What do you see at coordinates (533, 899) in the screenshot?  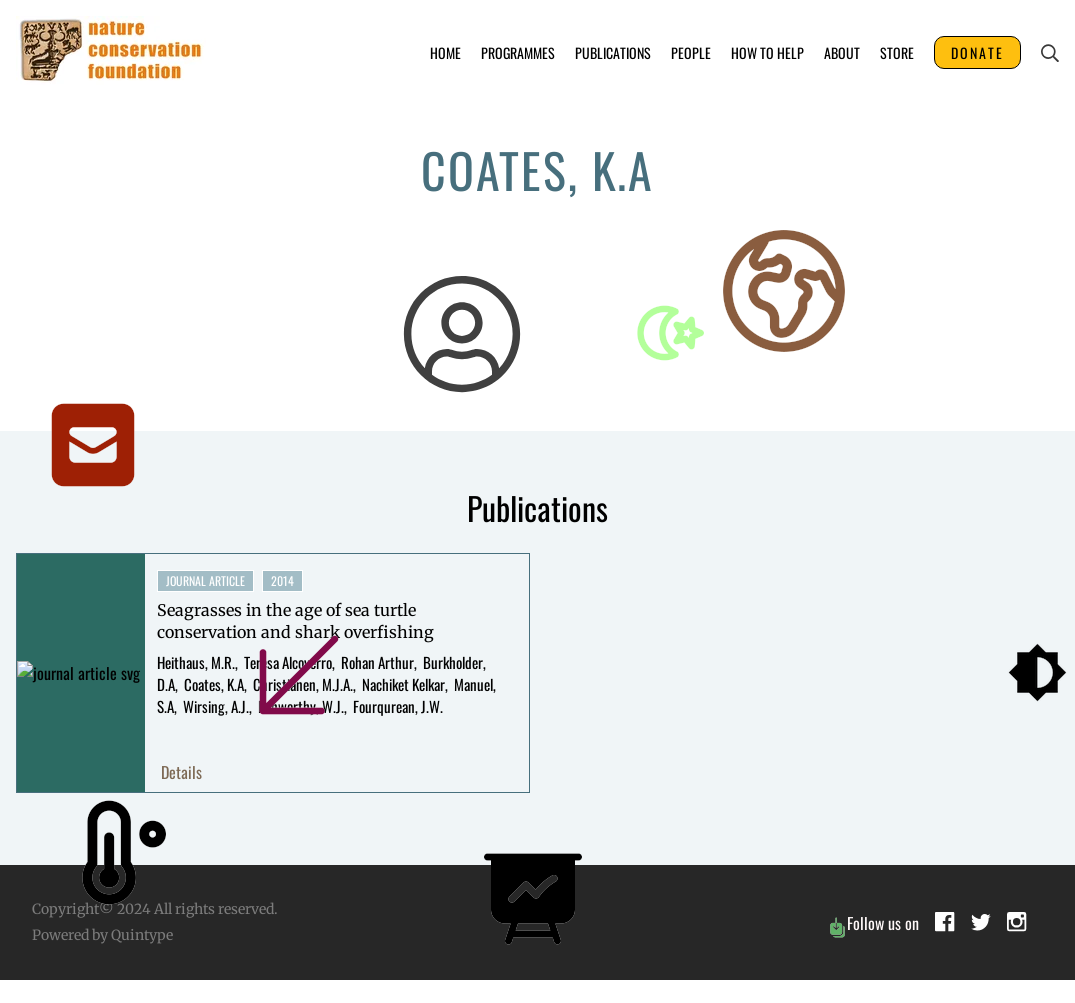 I see `view presentation or slideshow` at bounding box center [533, 899].